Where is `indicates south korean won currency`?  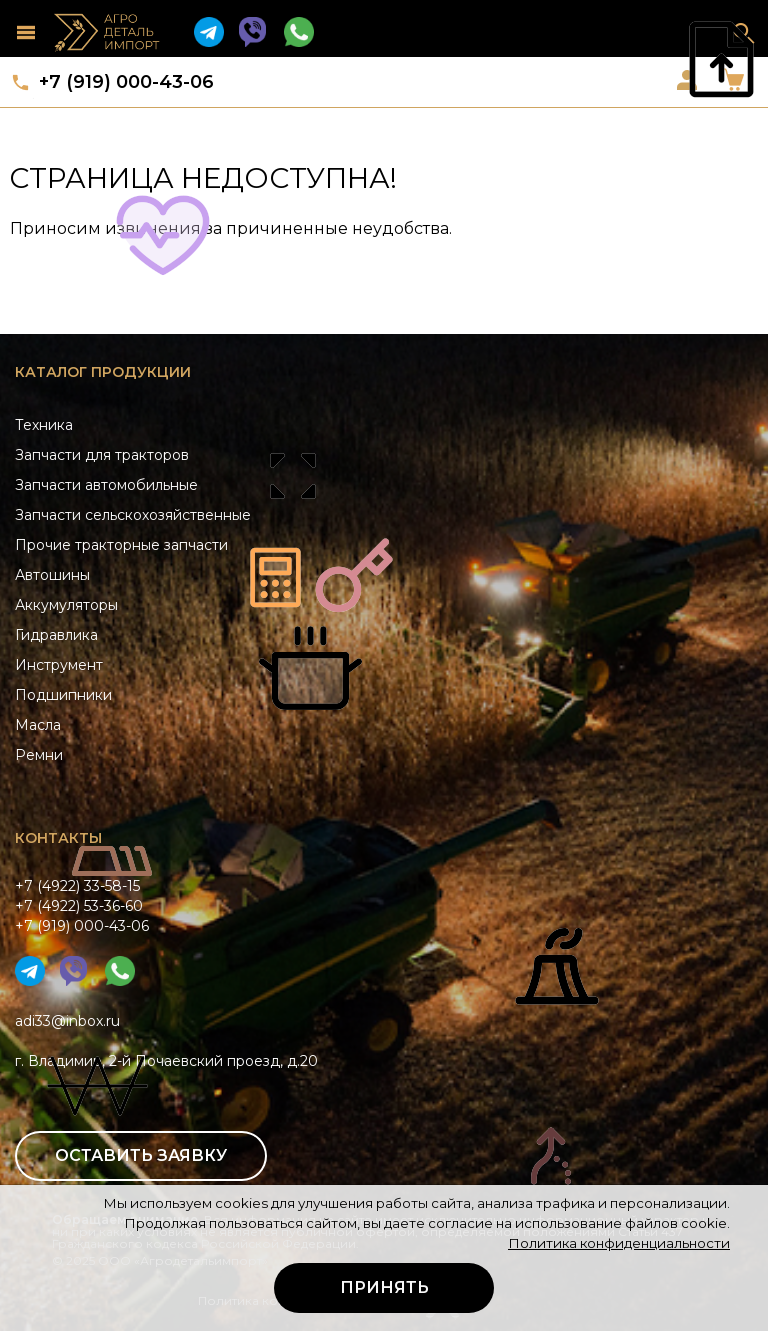
indicates south korean won currency is located at coordinates (97, 1082).